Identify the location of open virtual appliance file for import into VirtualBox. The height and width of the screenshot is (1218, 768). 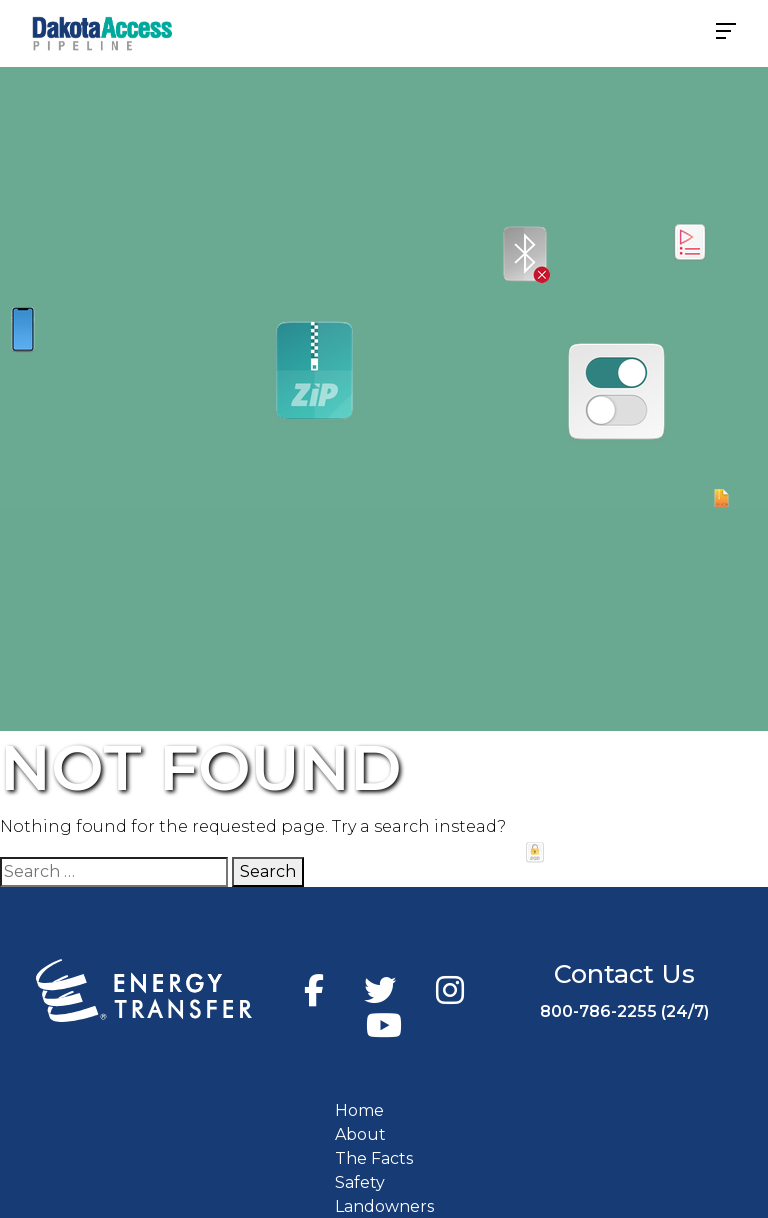
(721, 498).